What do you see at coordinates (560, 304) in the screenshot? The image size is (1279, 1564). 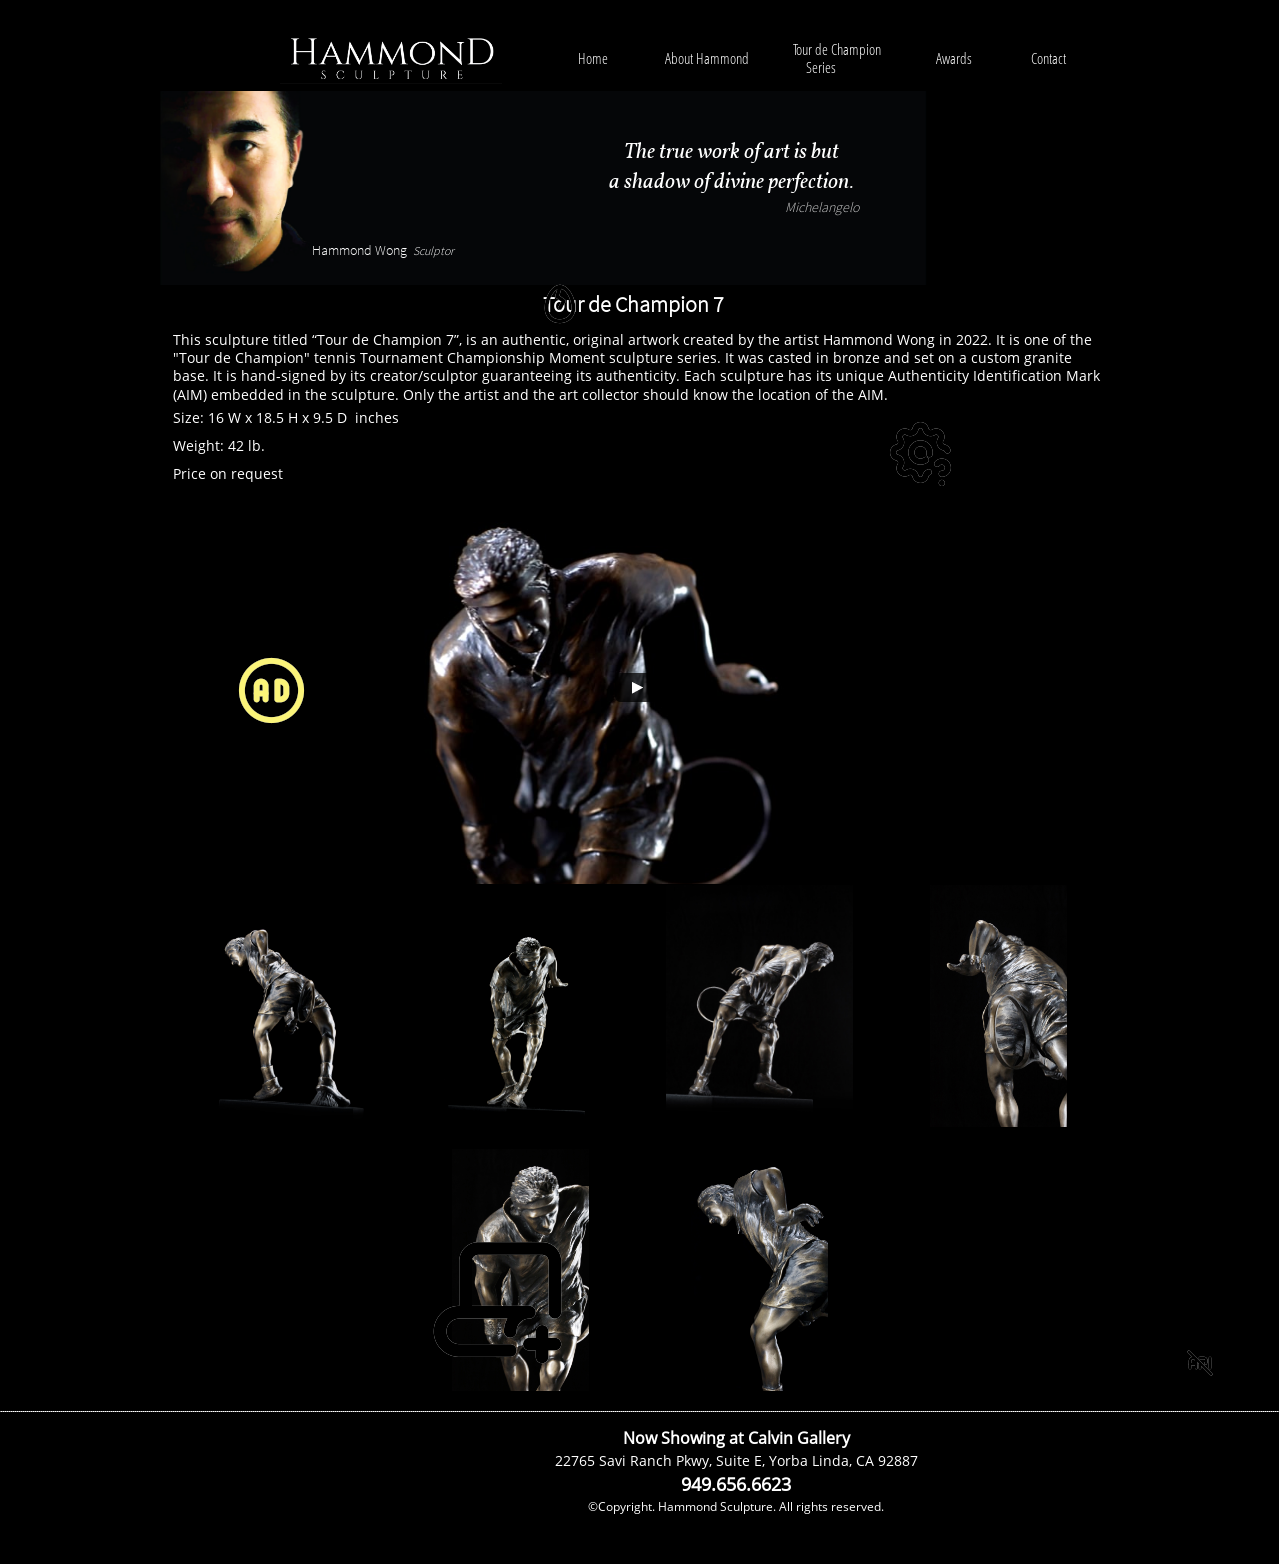 I see `indicates a broken or damaged item` at bounding box center [560, 304].